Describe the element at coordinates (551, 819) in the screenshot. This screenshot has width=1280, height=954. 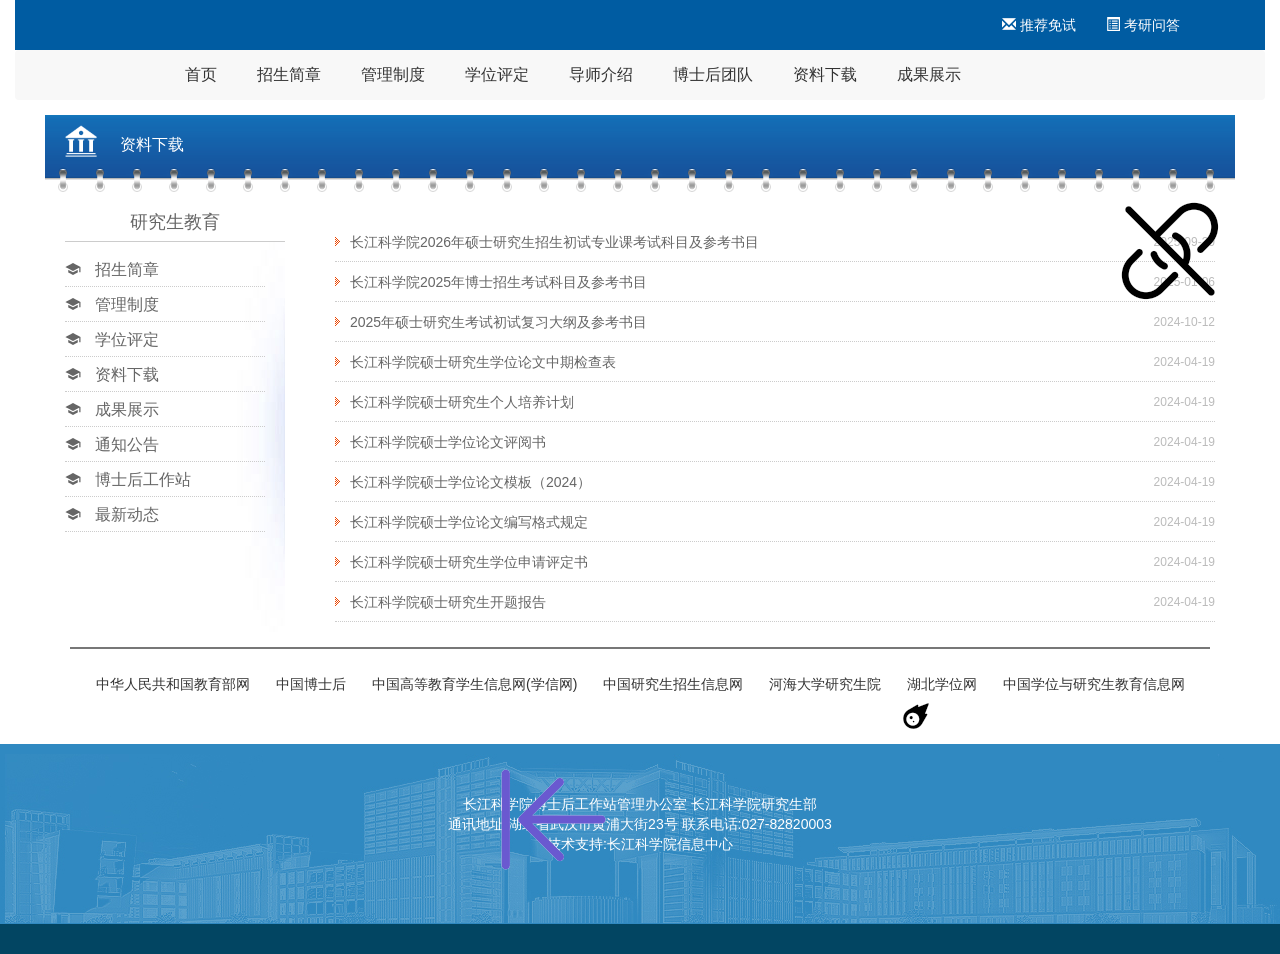
I see `go back to the beginning` at that location.